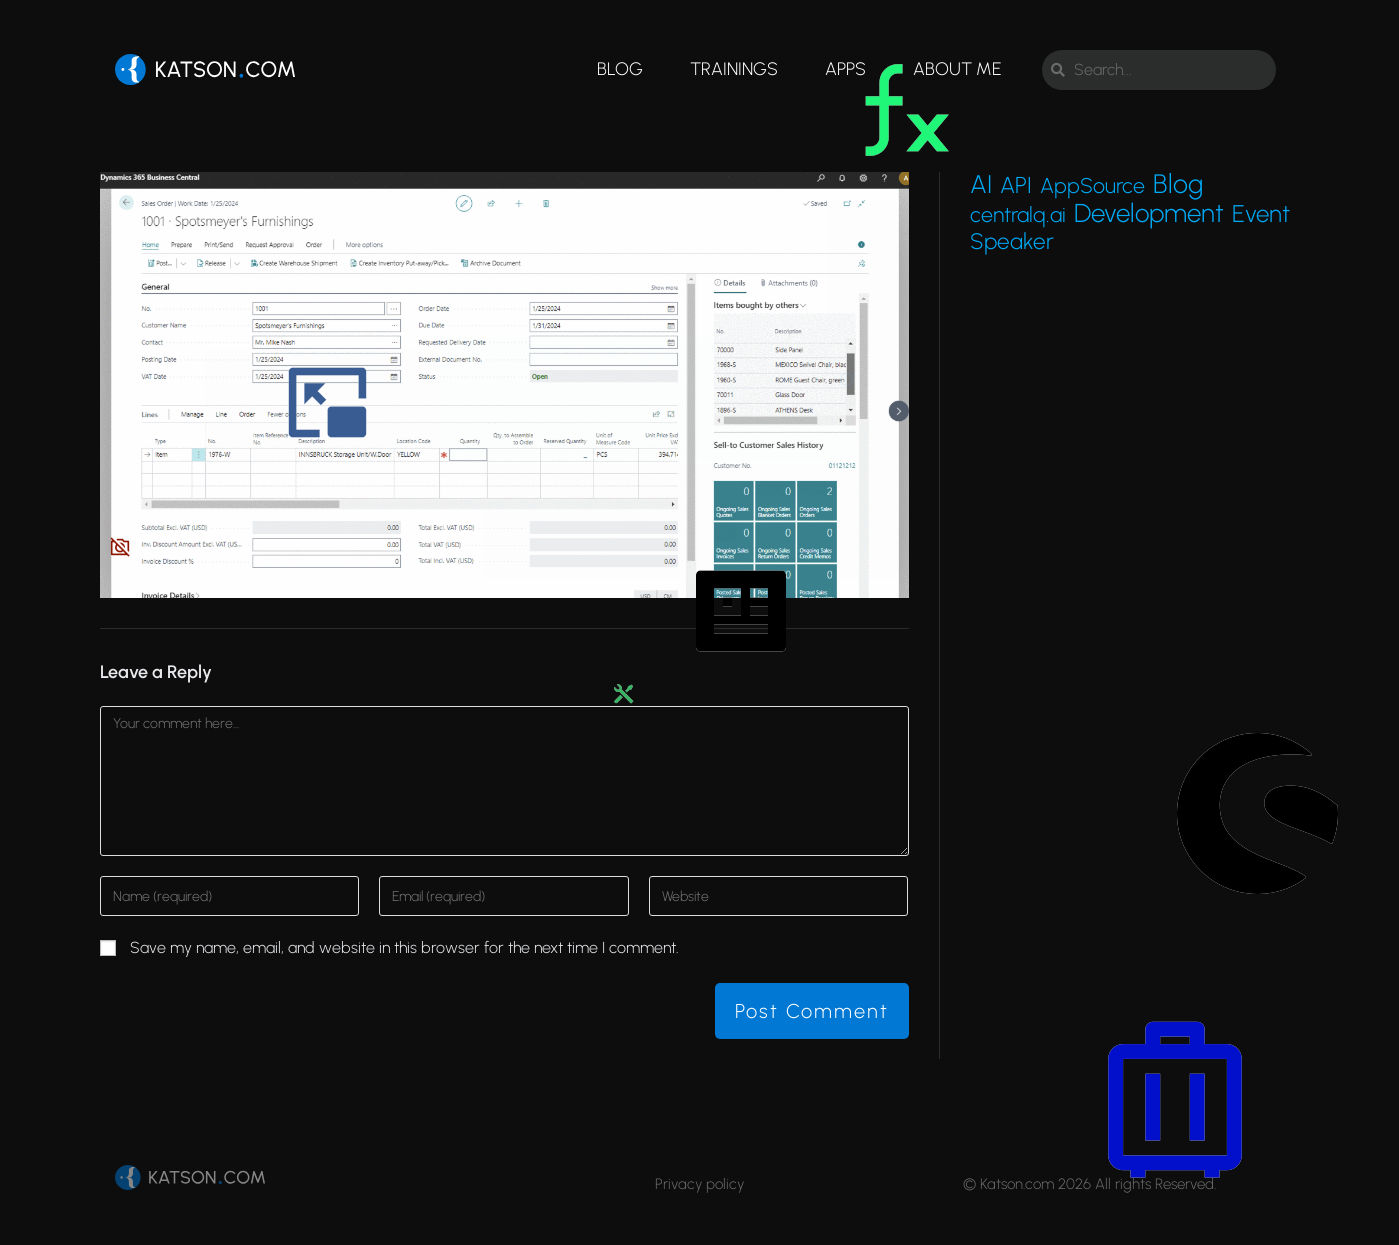 The width and height of the screenshot is (1399, 1245). What do you see at coordinates (1175, 1096) in the screenshot?
I see `access travel or trip planning features` at bounding box center [1175, 1096].